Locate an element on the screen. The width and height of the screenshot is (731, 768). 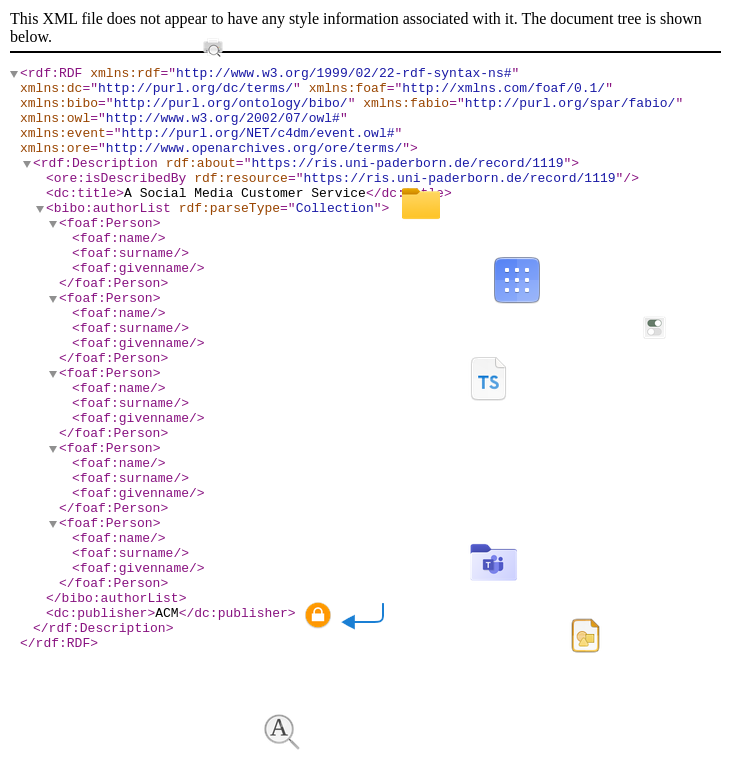
search for text or content is located at coordinates (281, 731).